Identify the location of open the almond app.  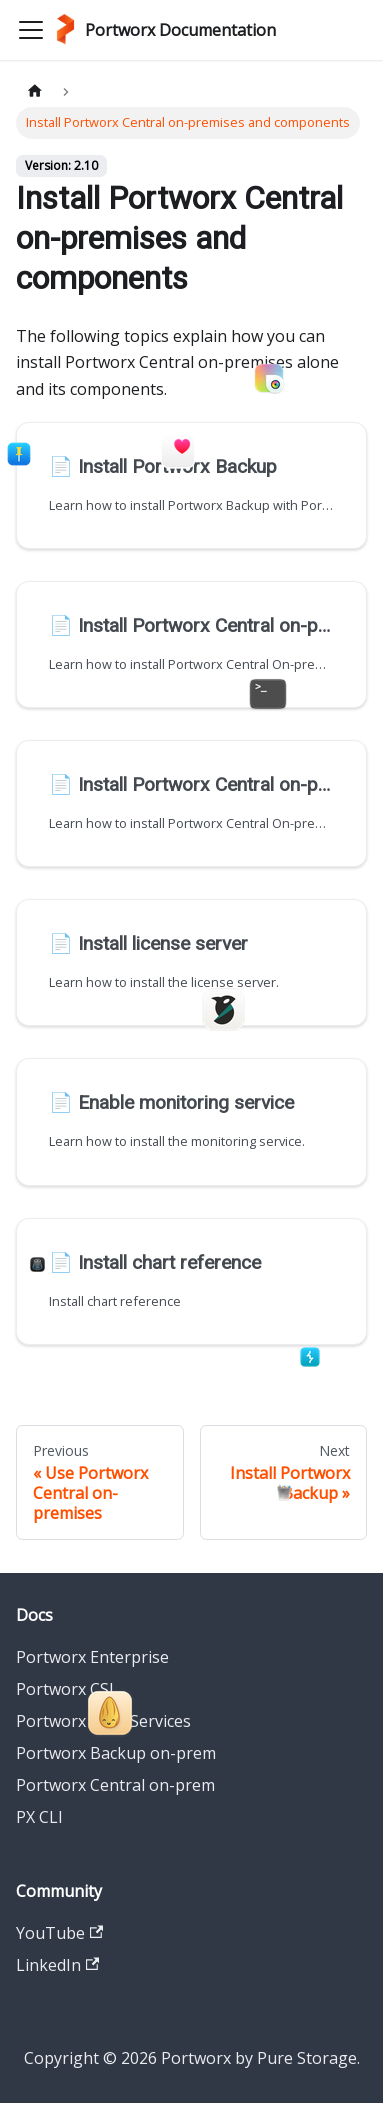
(110, 1713).